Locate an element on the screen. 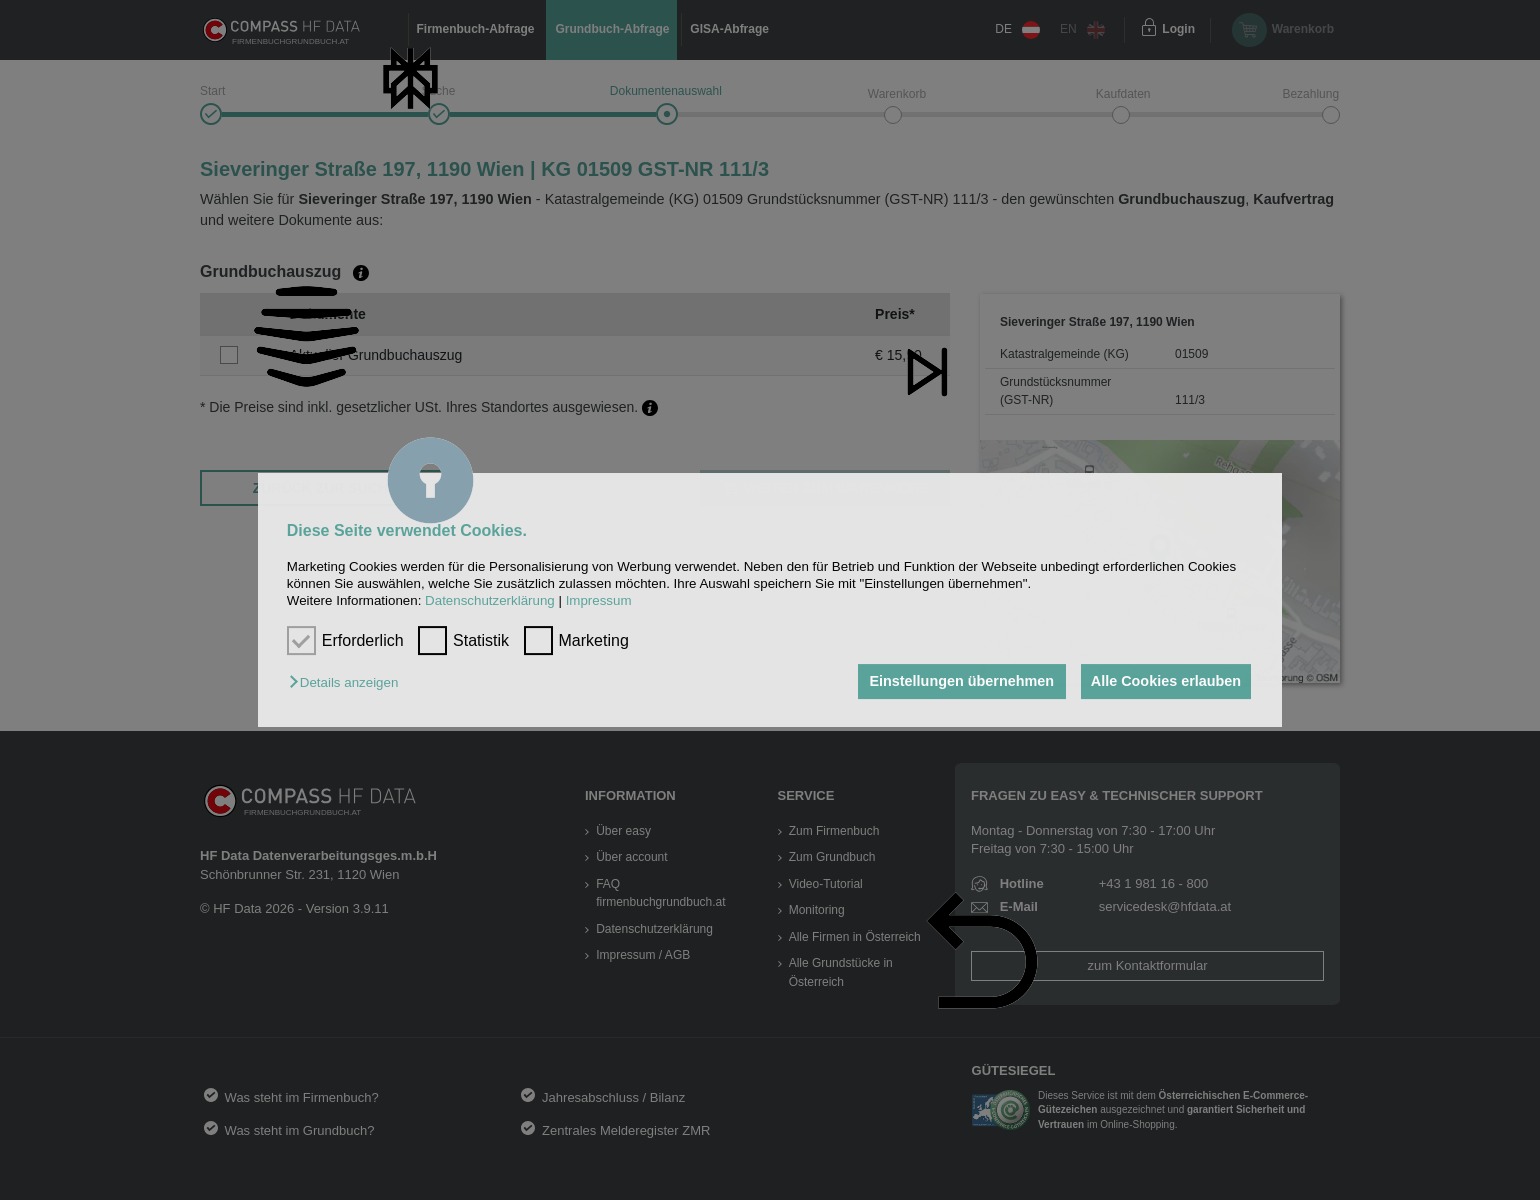 The image size is (1540, 1200). go back to the previous screen is located at coordinates (985, 956).